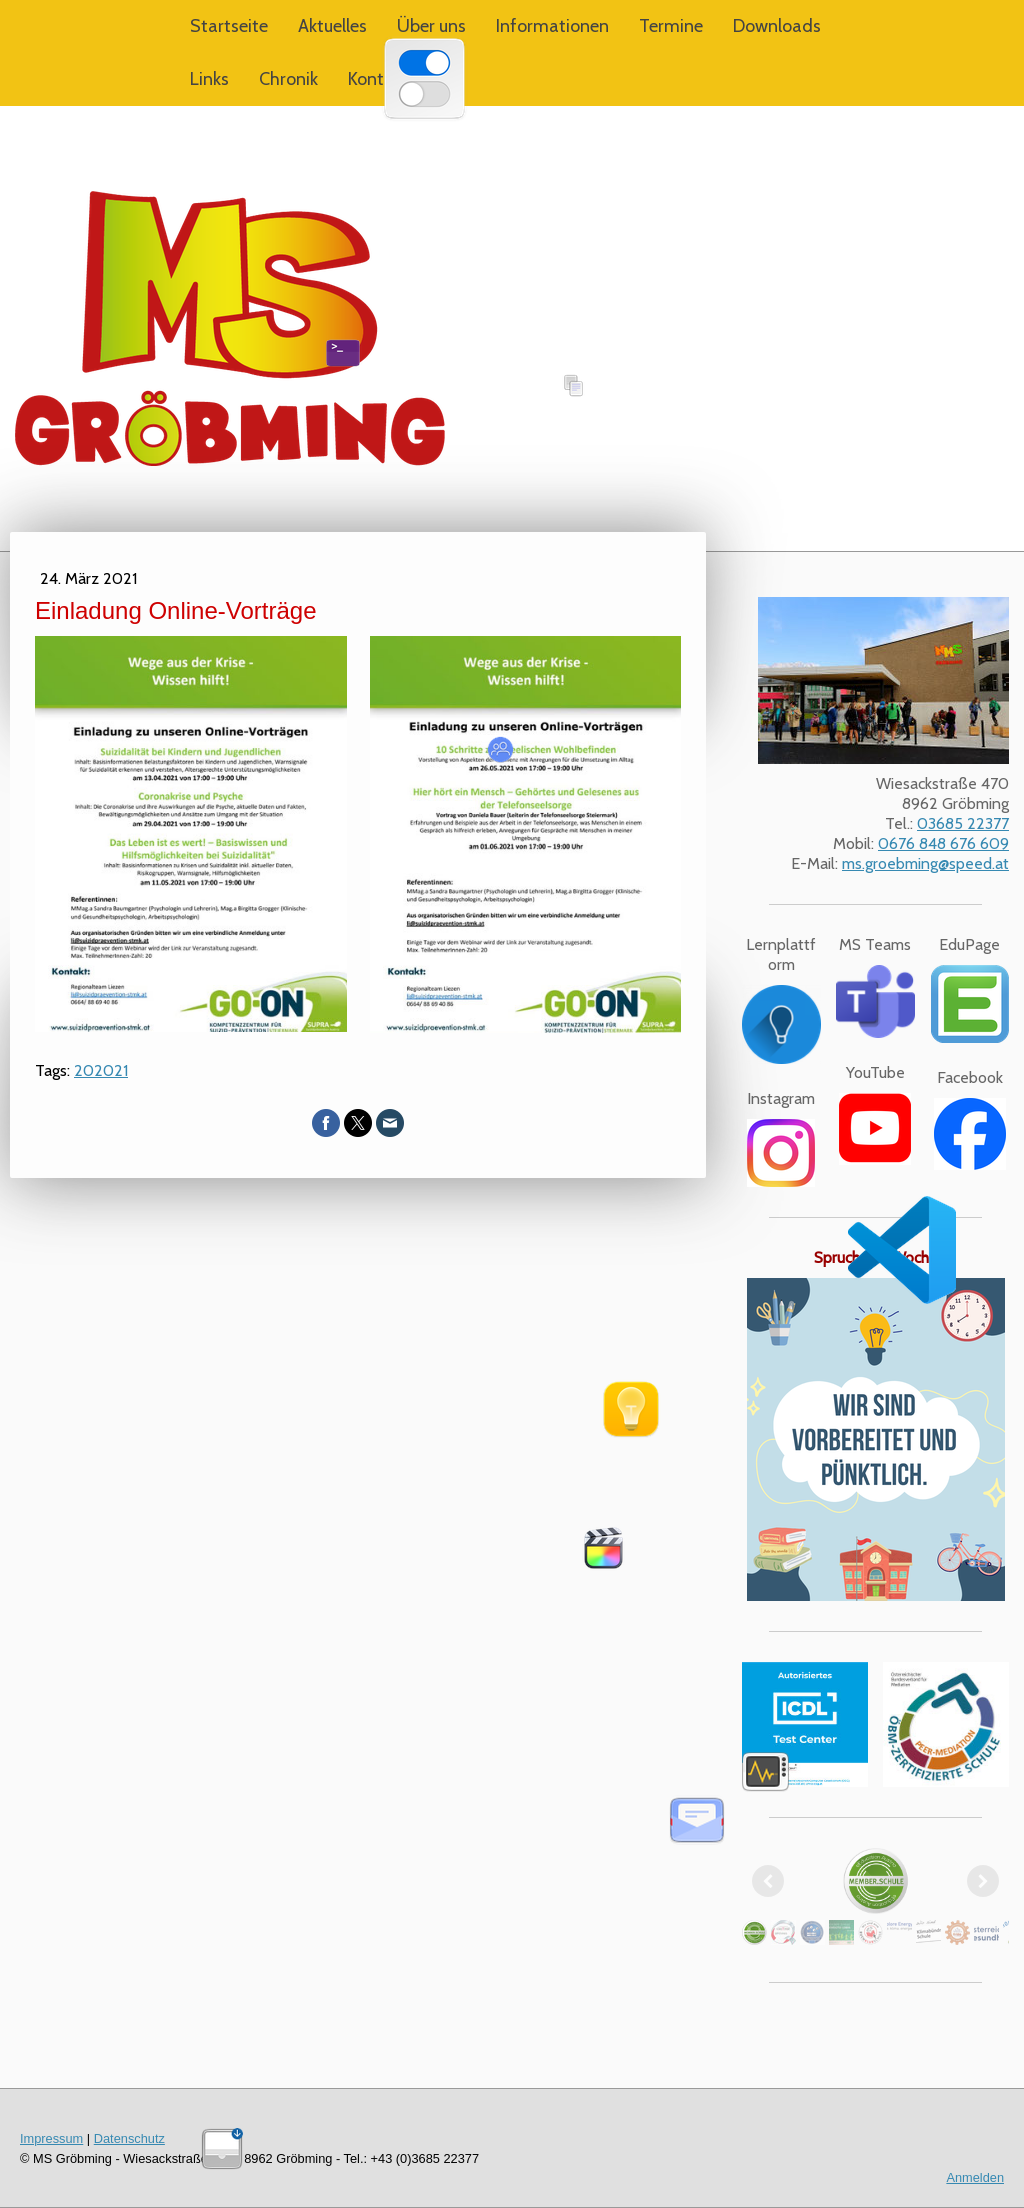  Describe the element at coordinates (631, 1409) in the screenshot. I see `open the Tips app for helpful hints and tutorials` at that location.